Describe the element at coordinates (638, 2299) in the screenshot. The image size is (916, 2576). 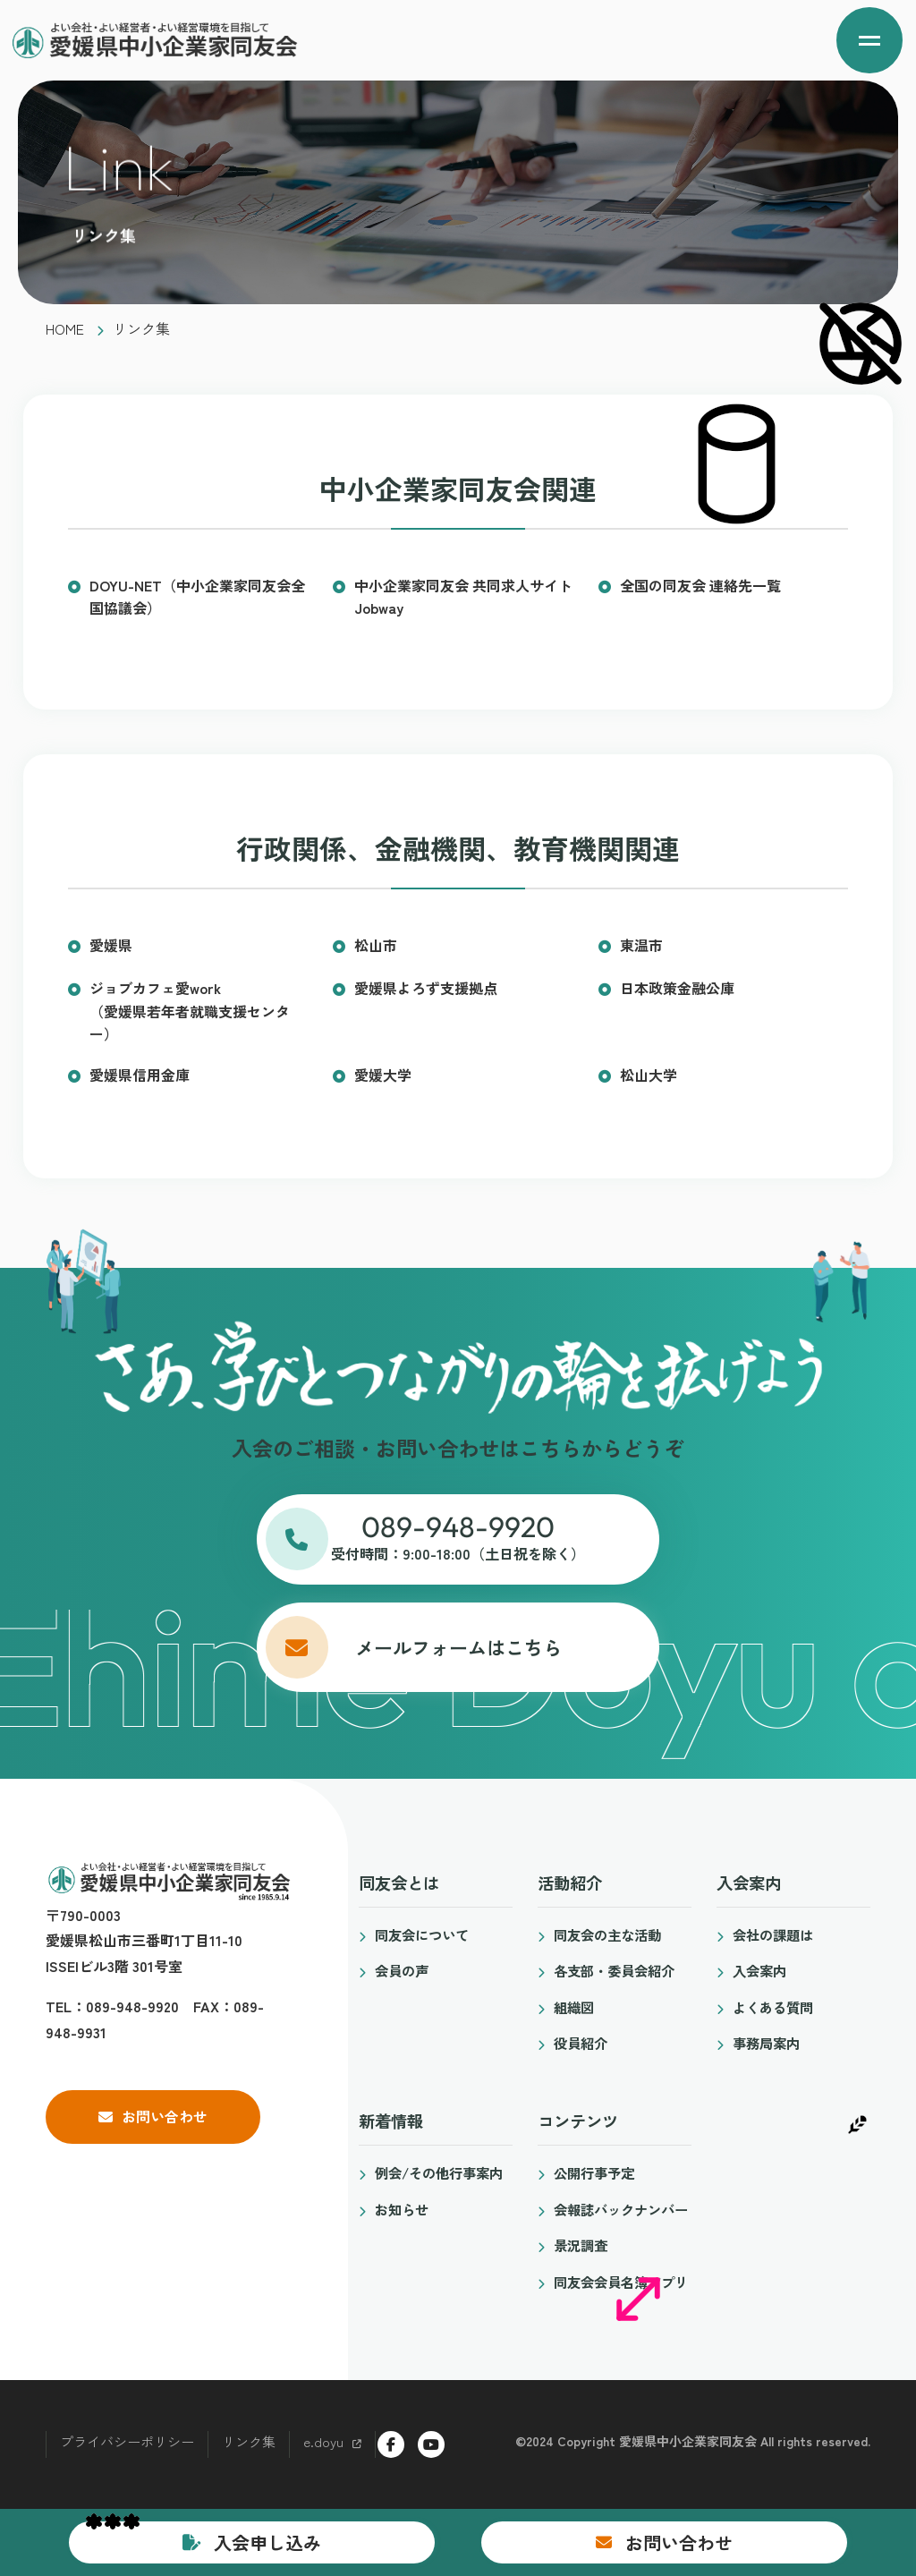
I see `resize window diagonally` at that location.